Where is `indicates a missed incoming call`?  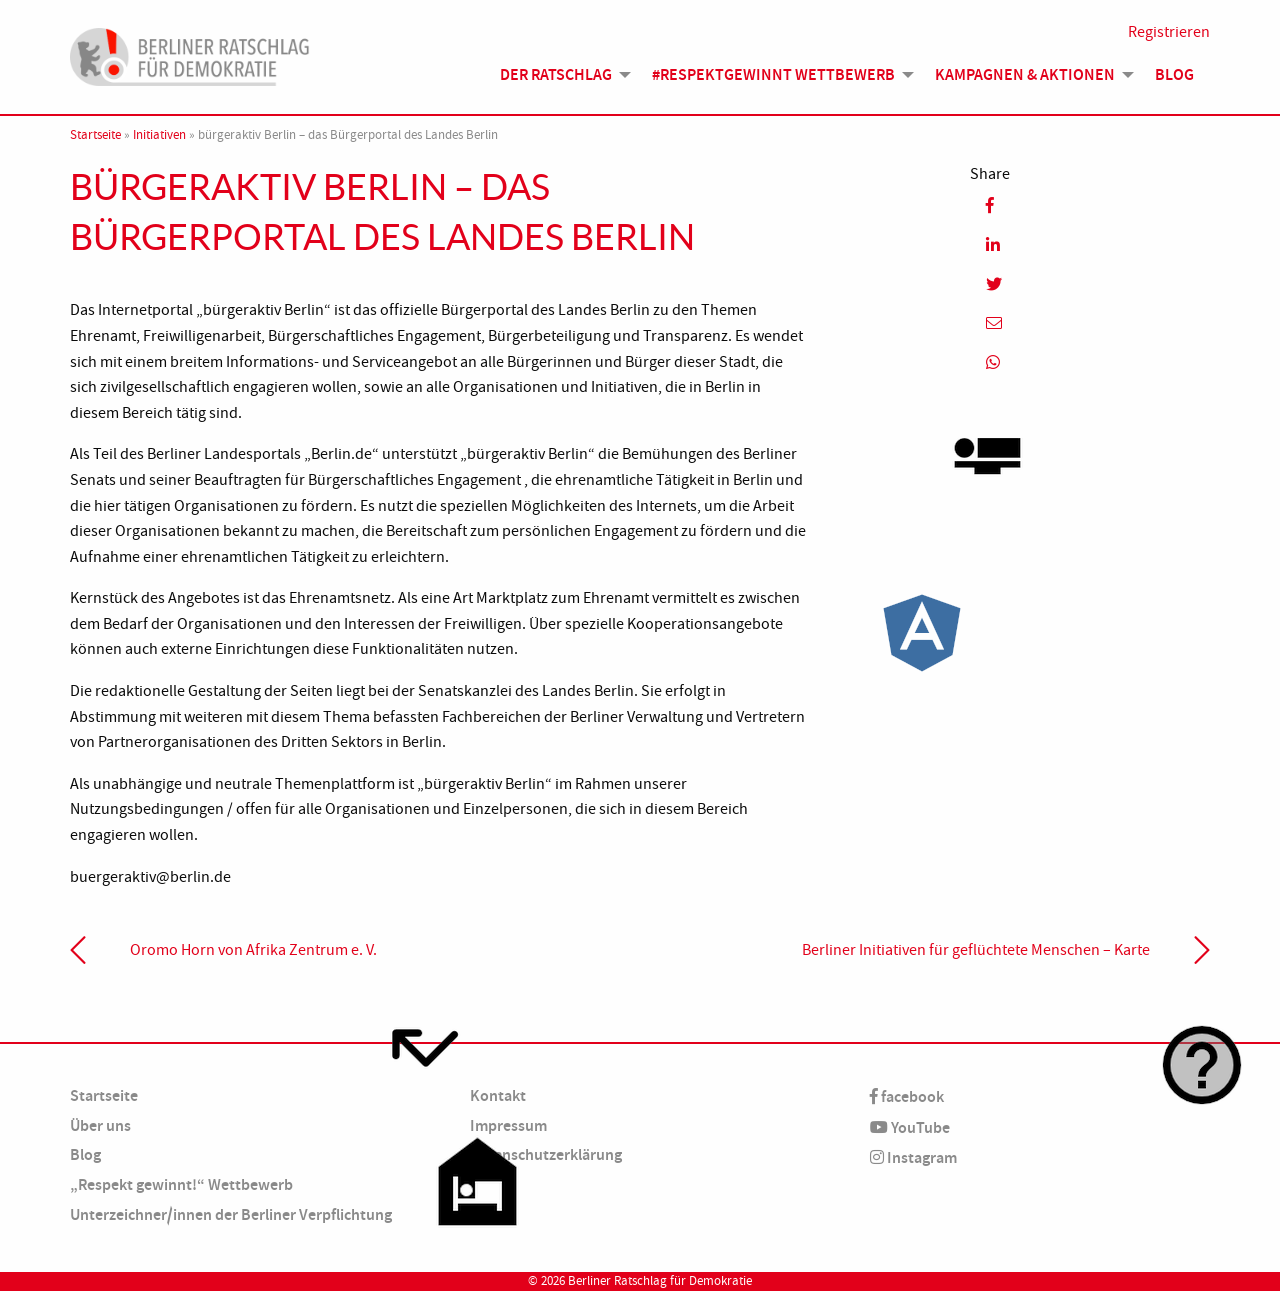
indicates a missed incoming call is located at coordinates (426, 1048).